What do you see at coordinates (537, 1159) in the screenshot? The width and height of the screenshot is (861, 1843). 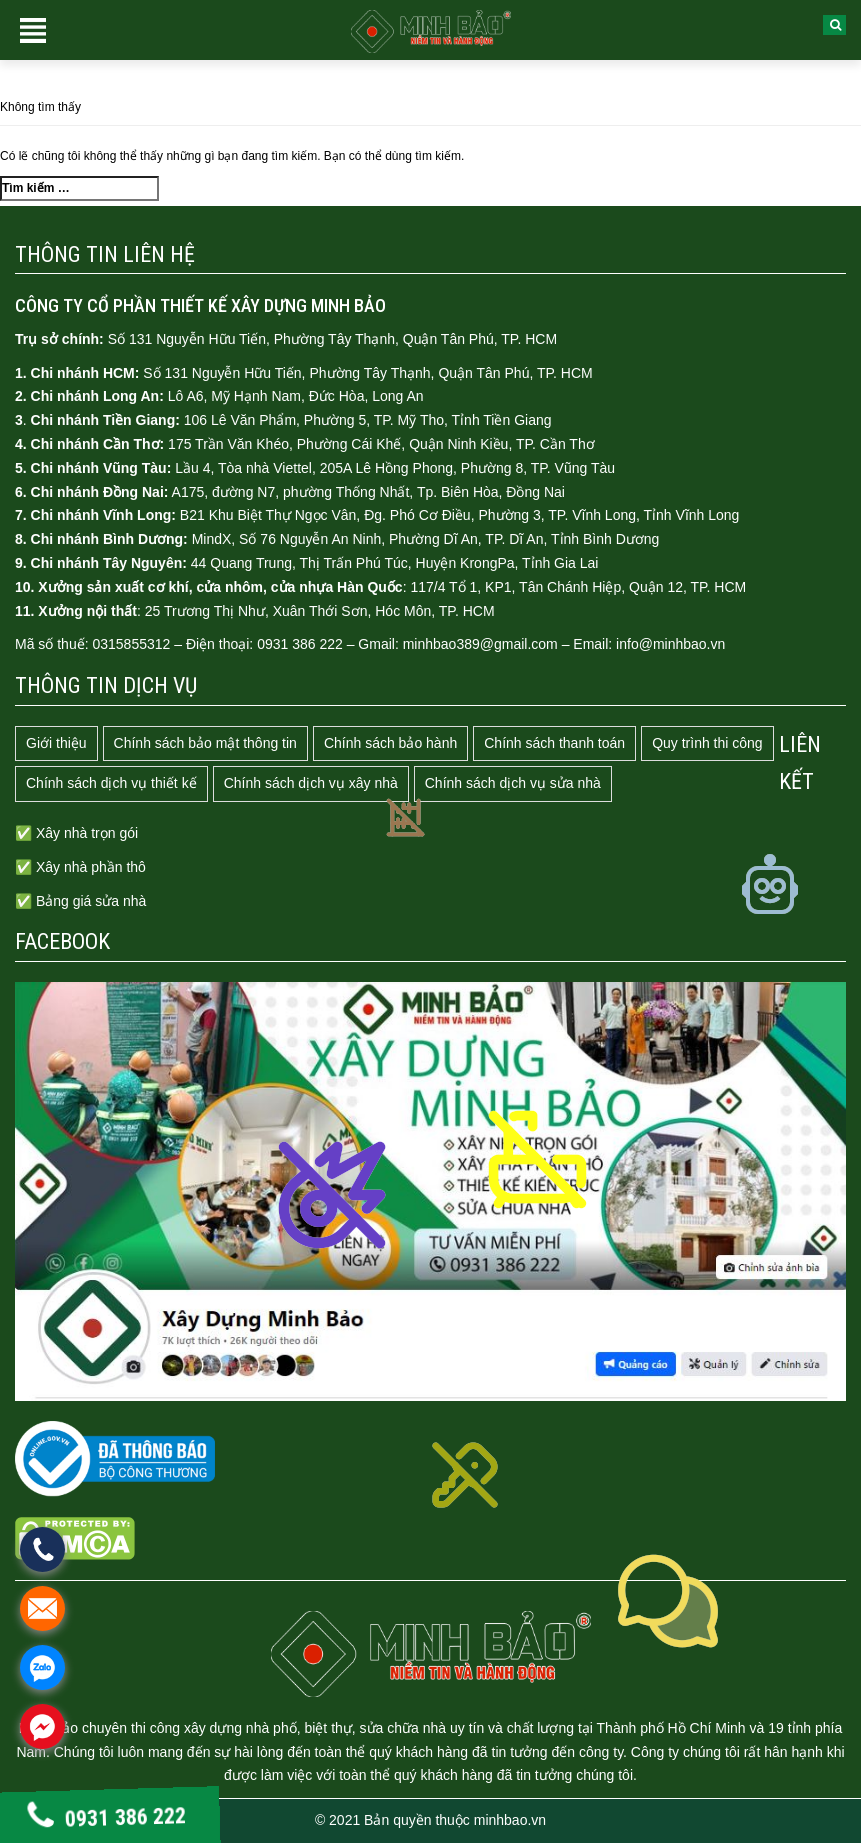 I see `indicates bathtub or bath feature is unavailable` at bounding box center [537, 1159].